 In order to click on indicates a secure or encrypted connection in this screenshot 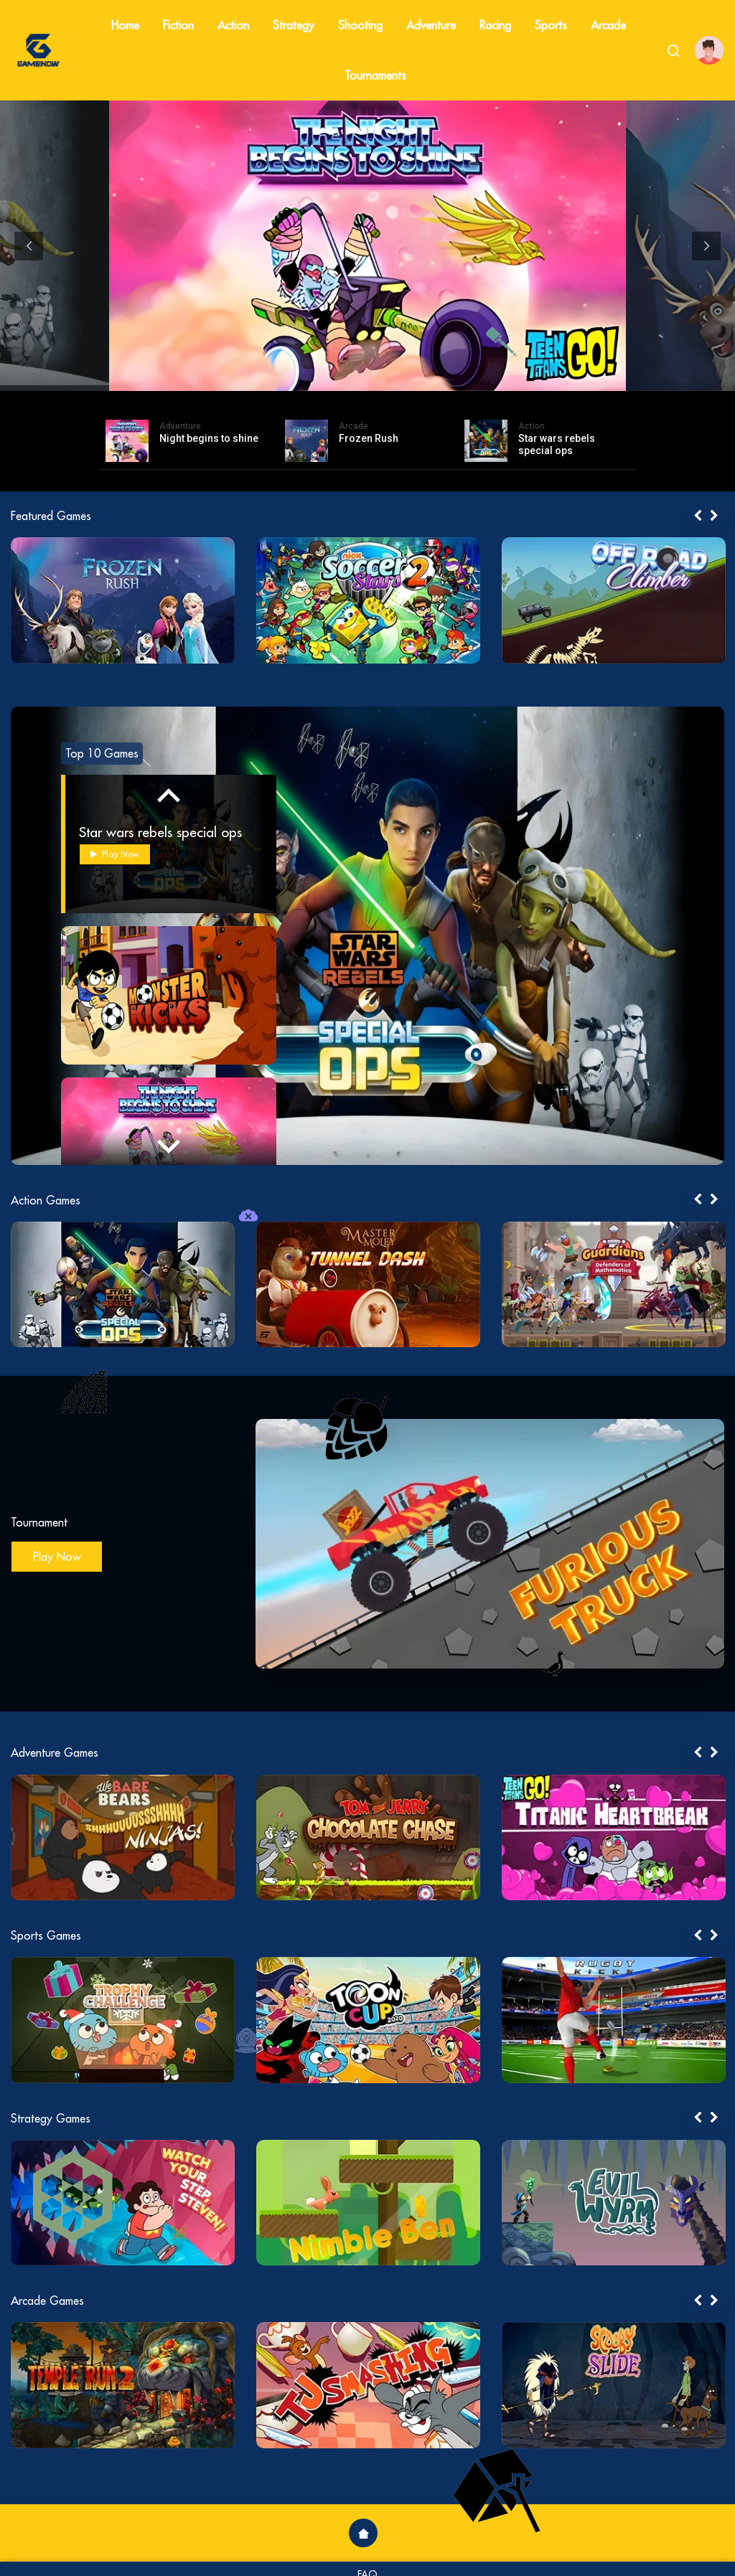, I will do `click(84, 1390)`.